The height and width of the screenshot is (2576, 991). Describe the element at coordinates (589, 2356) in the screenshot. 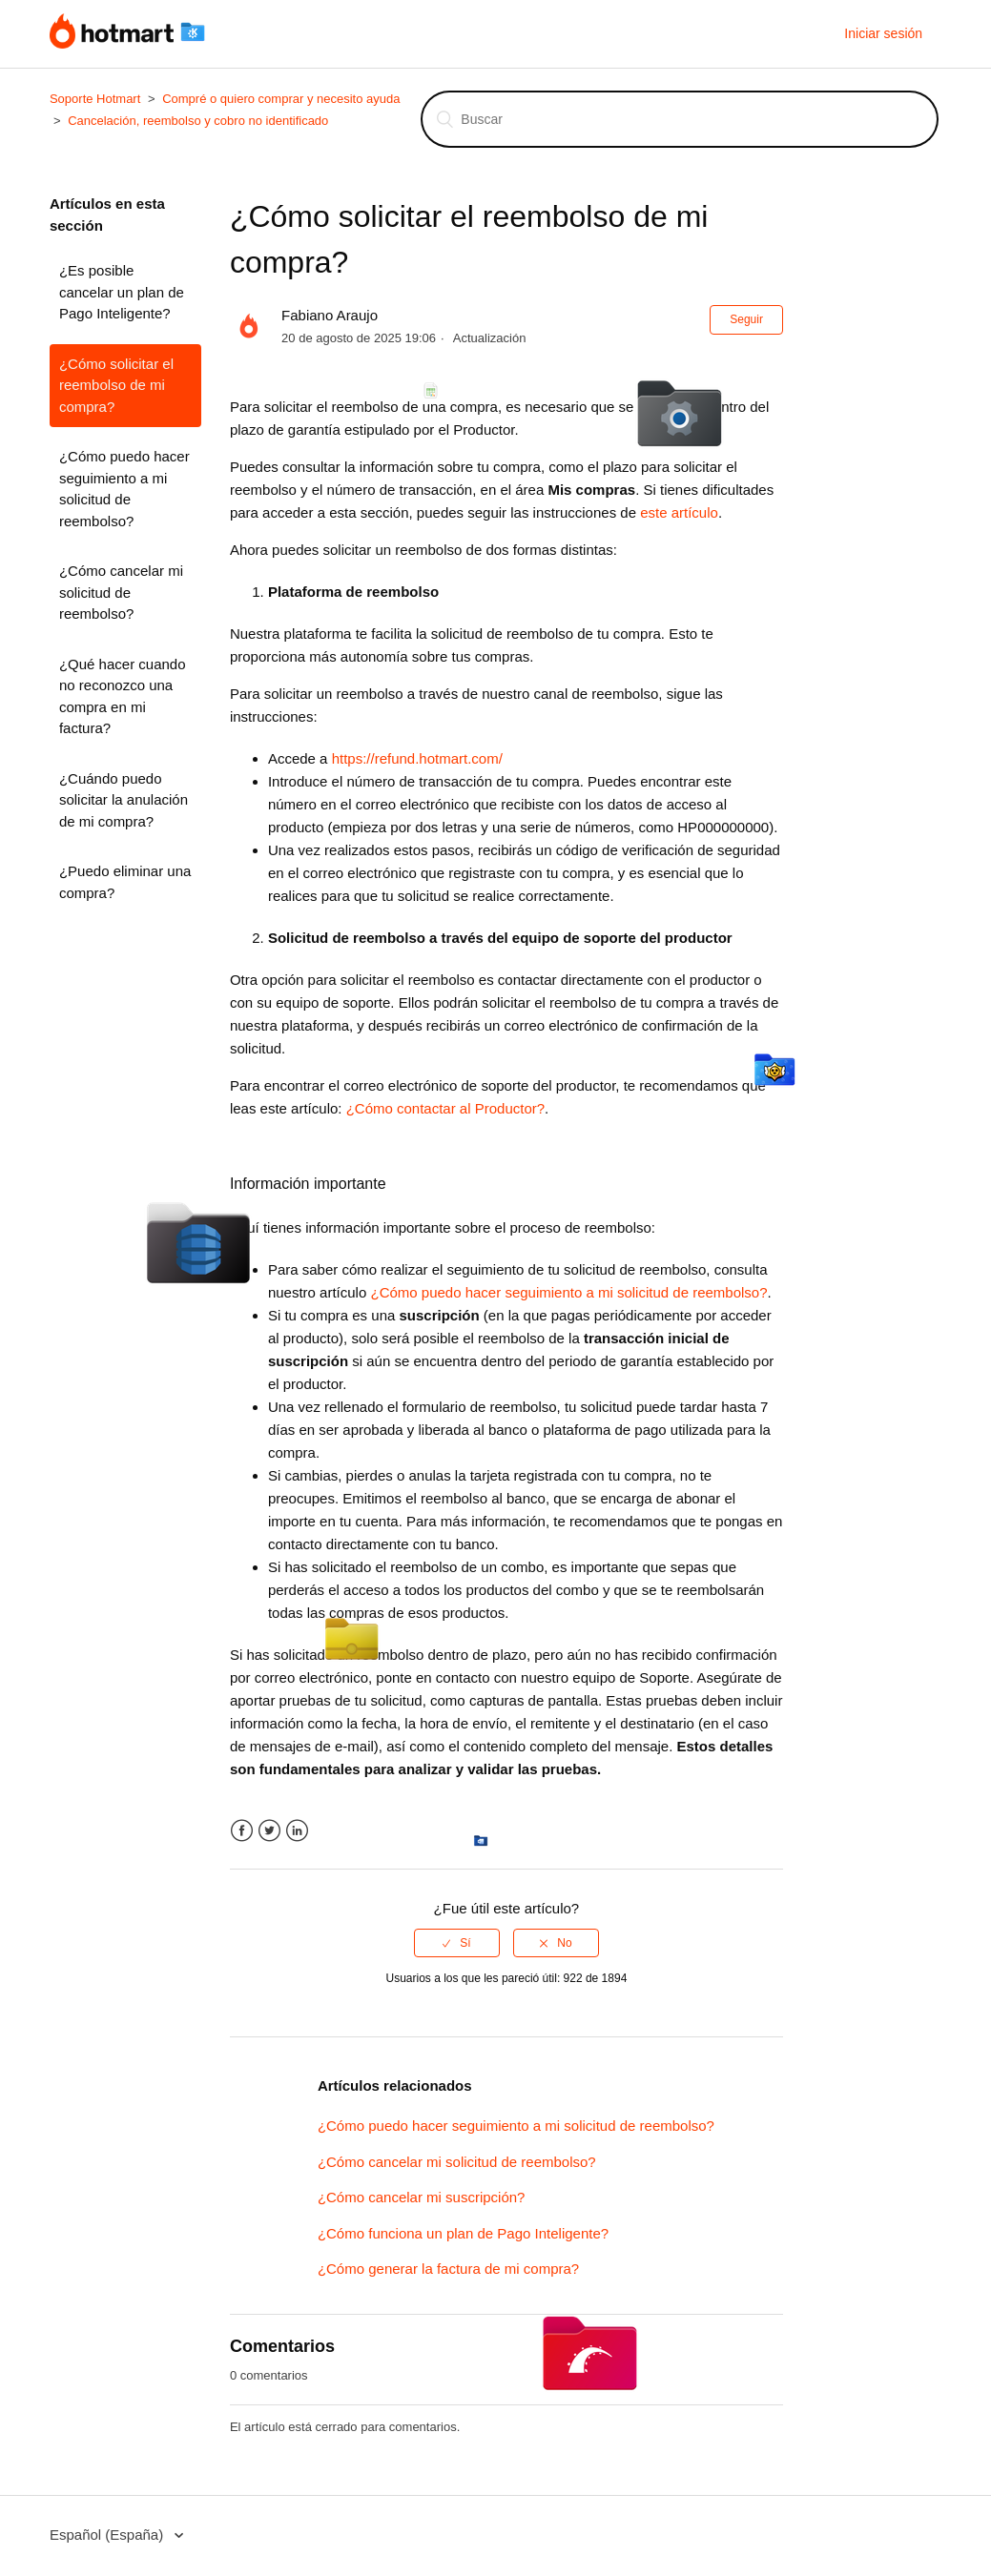

I see `folder containing ruby on rails project files` at that location.